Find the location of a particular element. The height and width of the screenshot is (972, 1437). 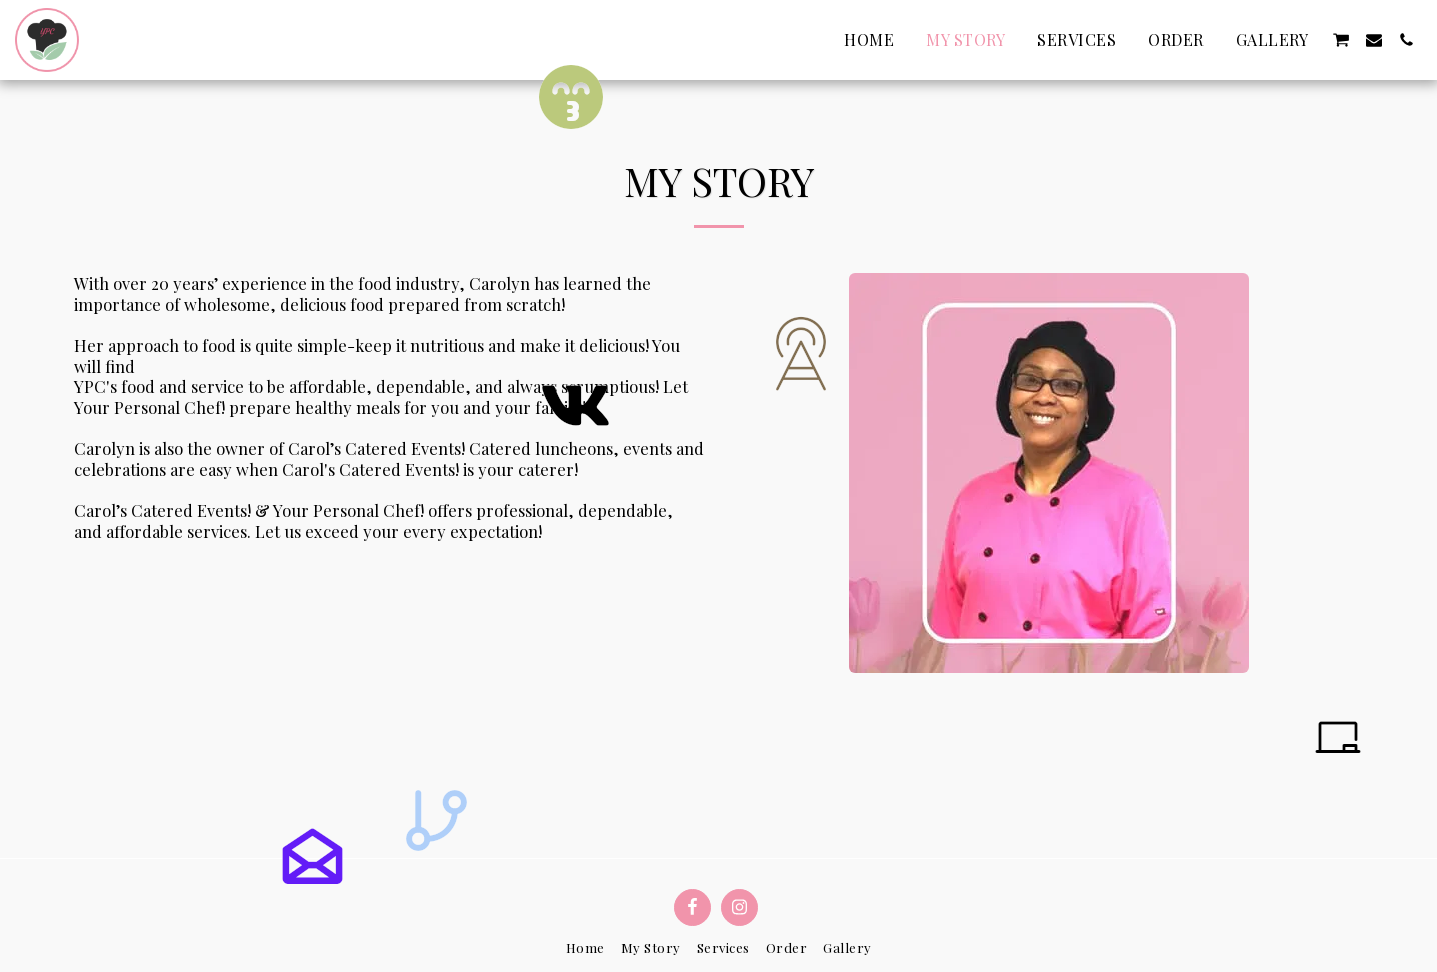

send a kiss or affectionate reaction is located at coordinates (571, 97).